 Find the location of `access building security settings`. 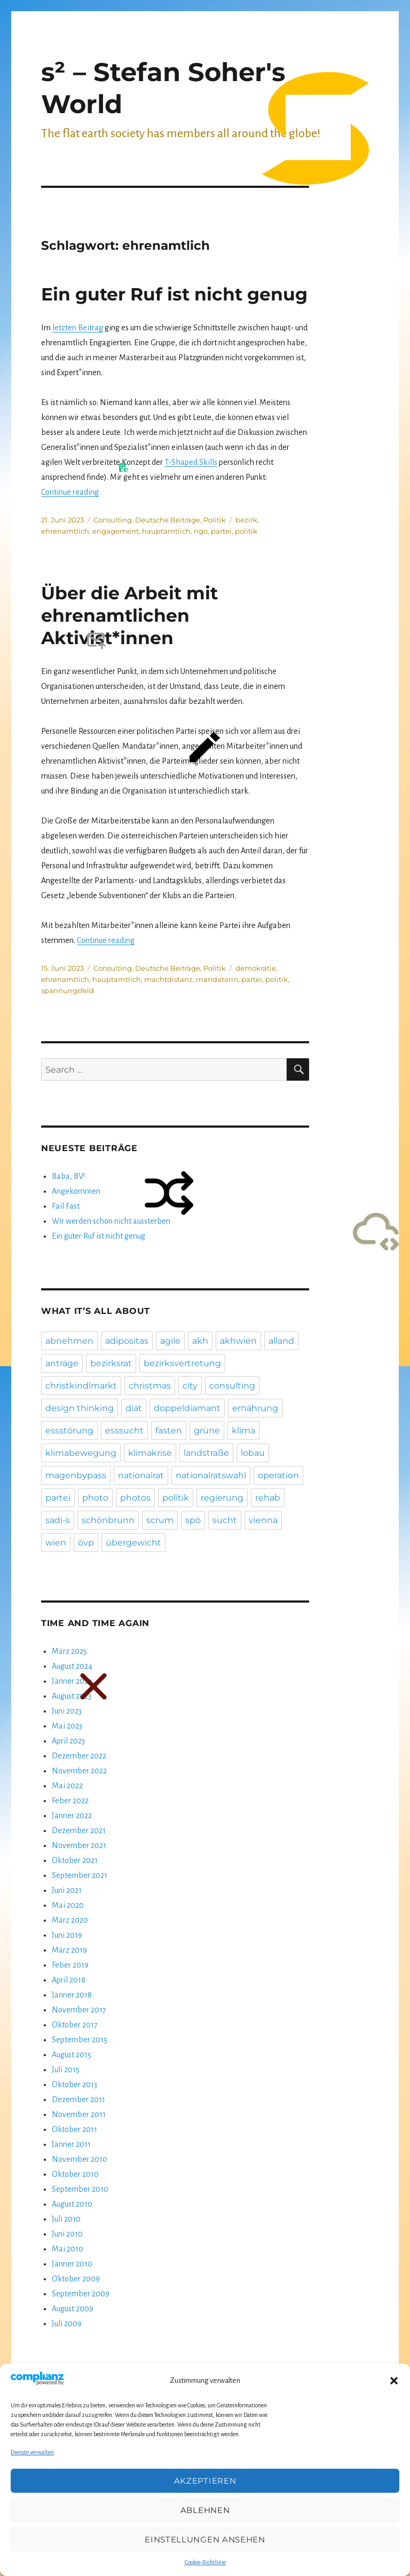

access building security settings is located at coordinates (123, 467).